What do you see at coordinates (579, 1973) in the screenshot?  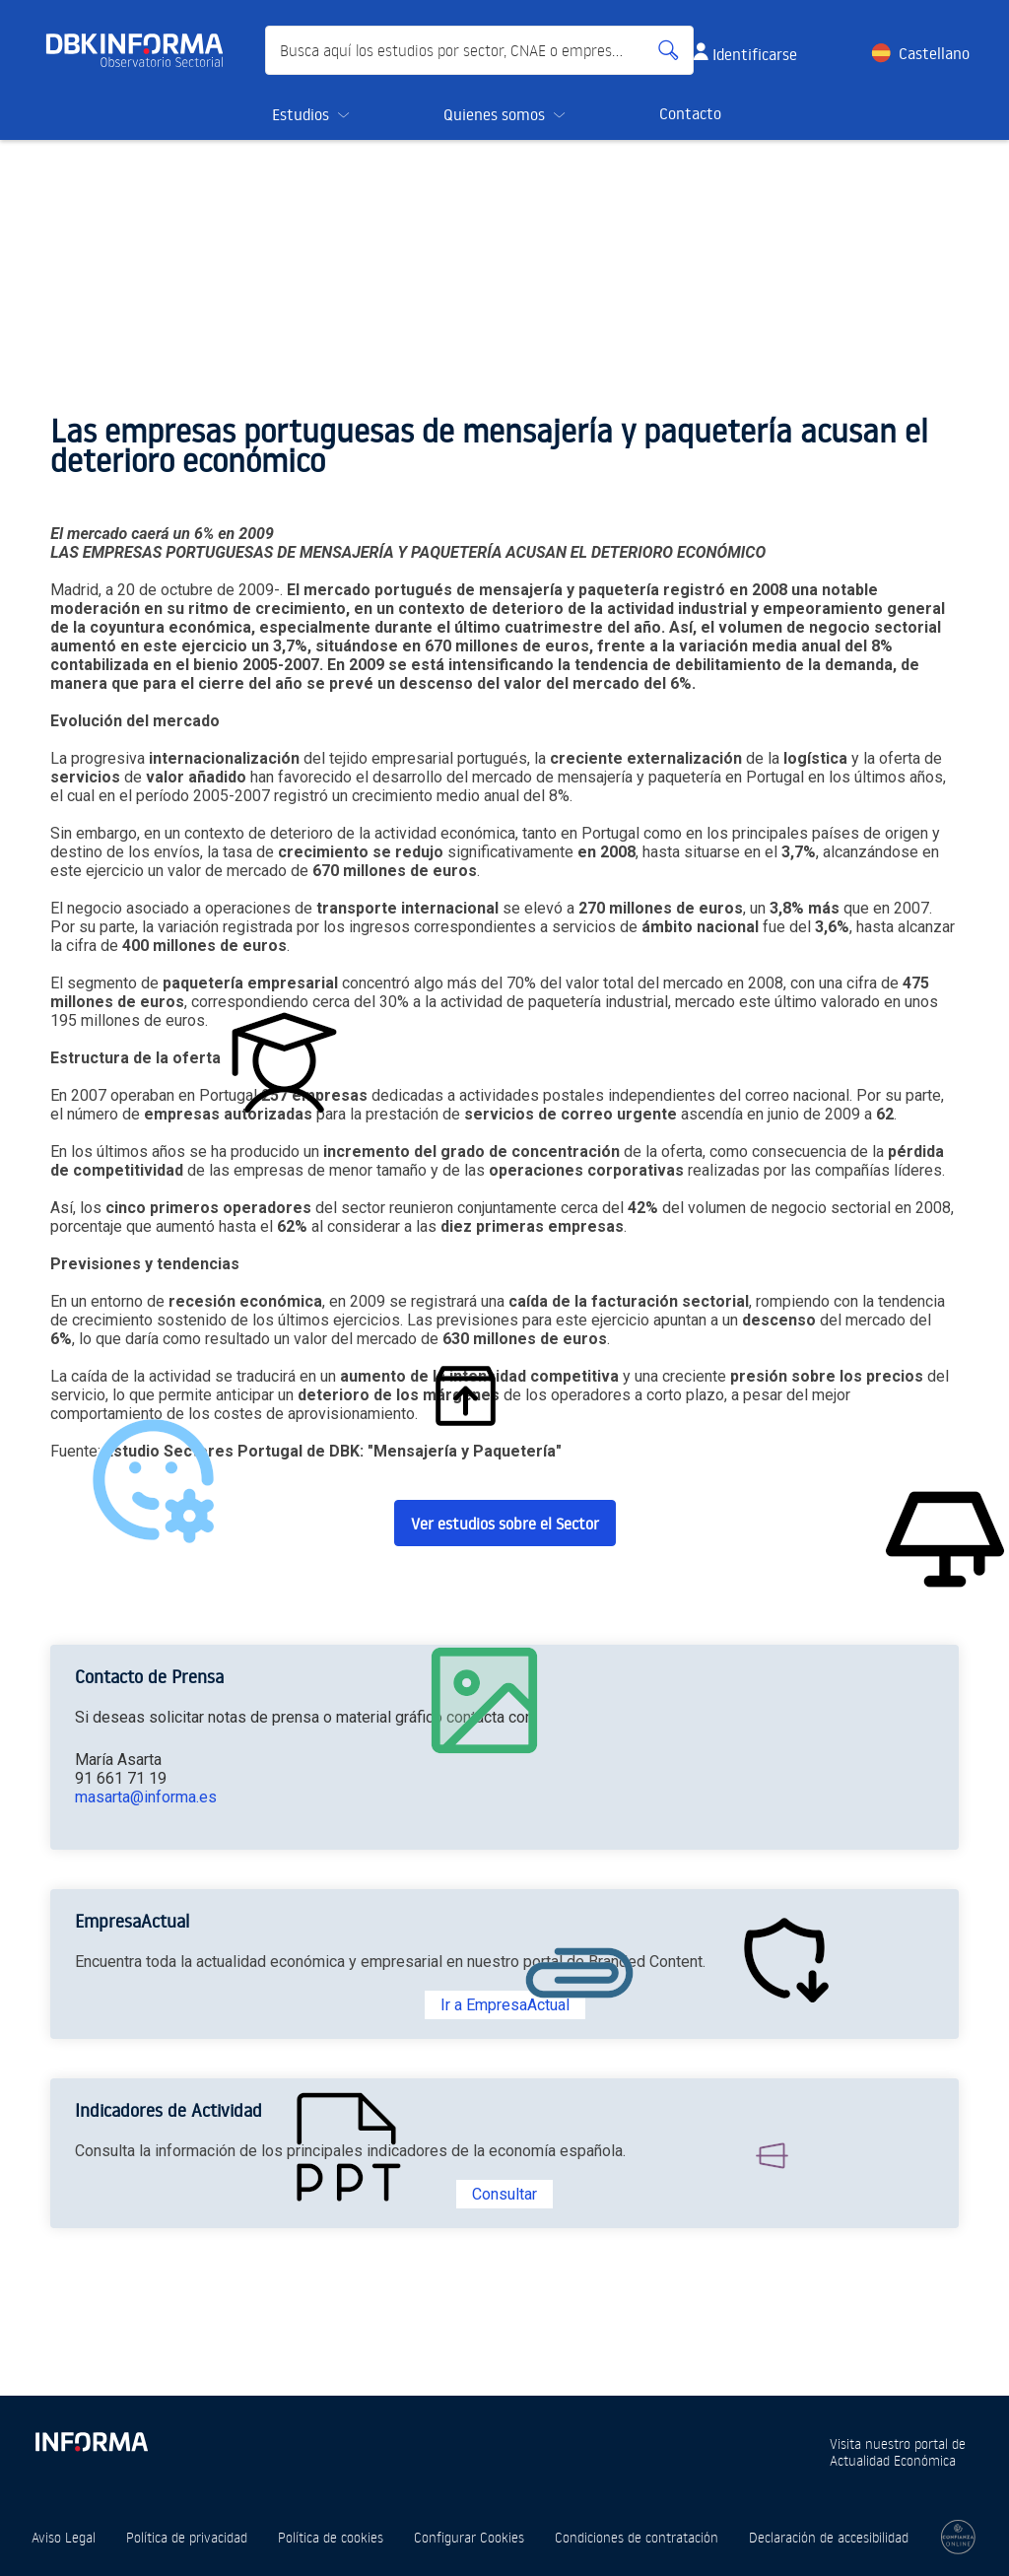 I see `attach a file to your message` at bounding box center [579, 1973].